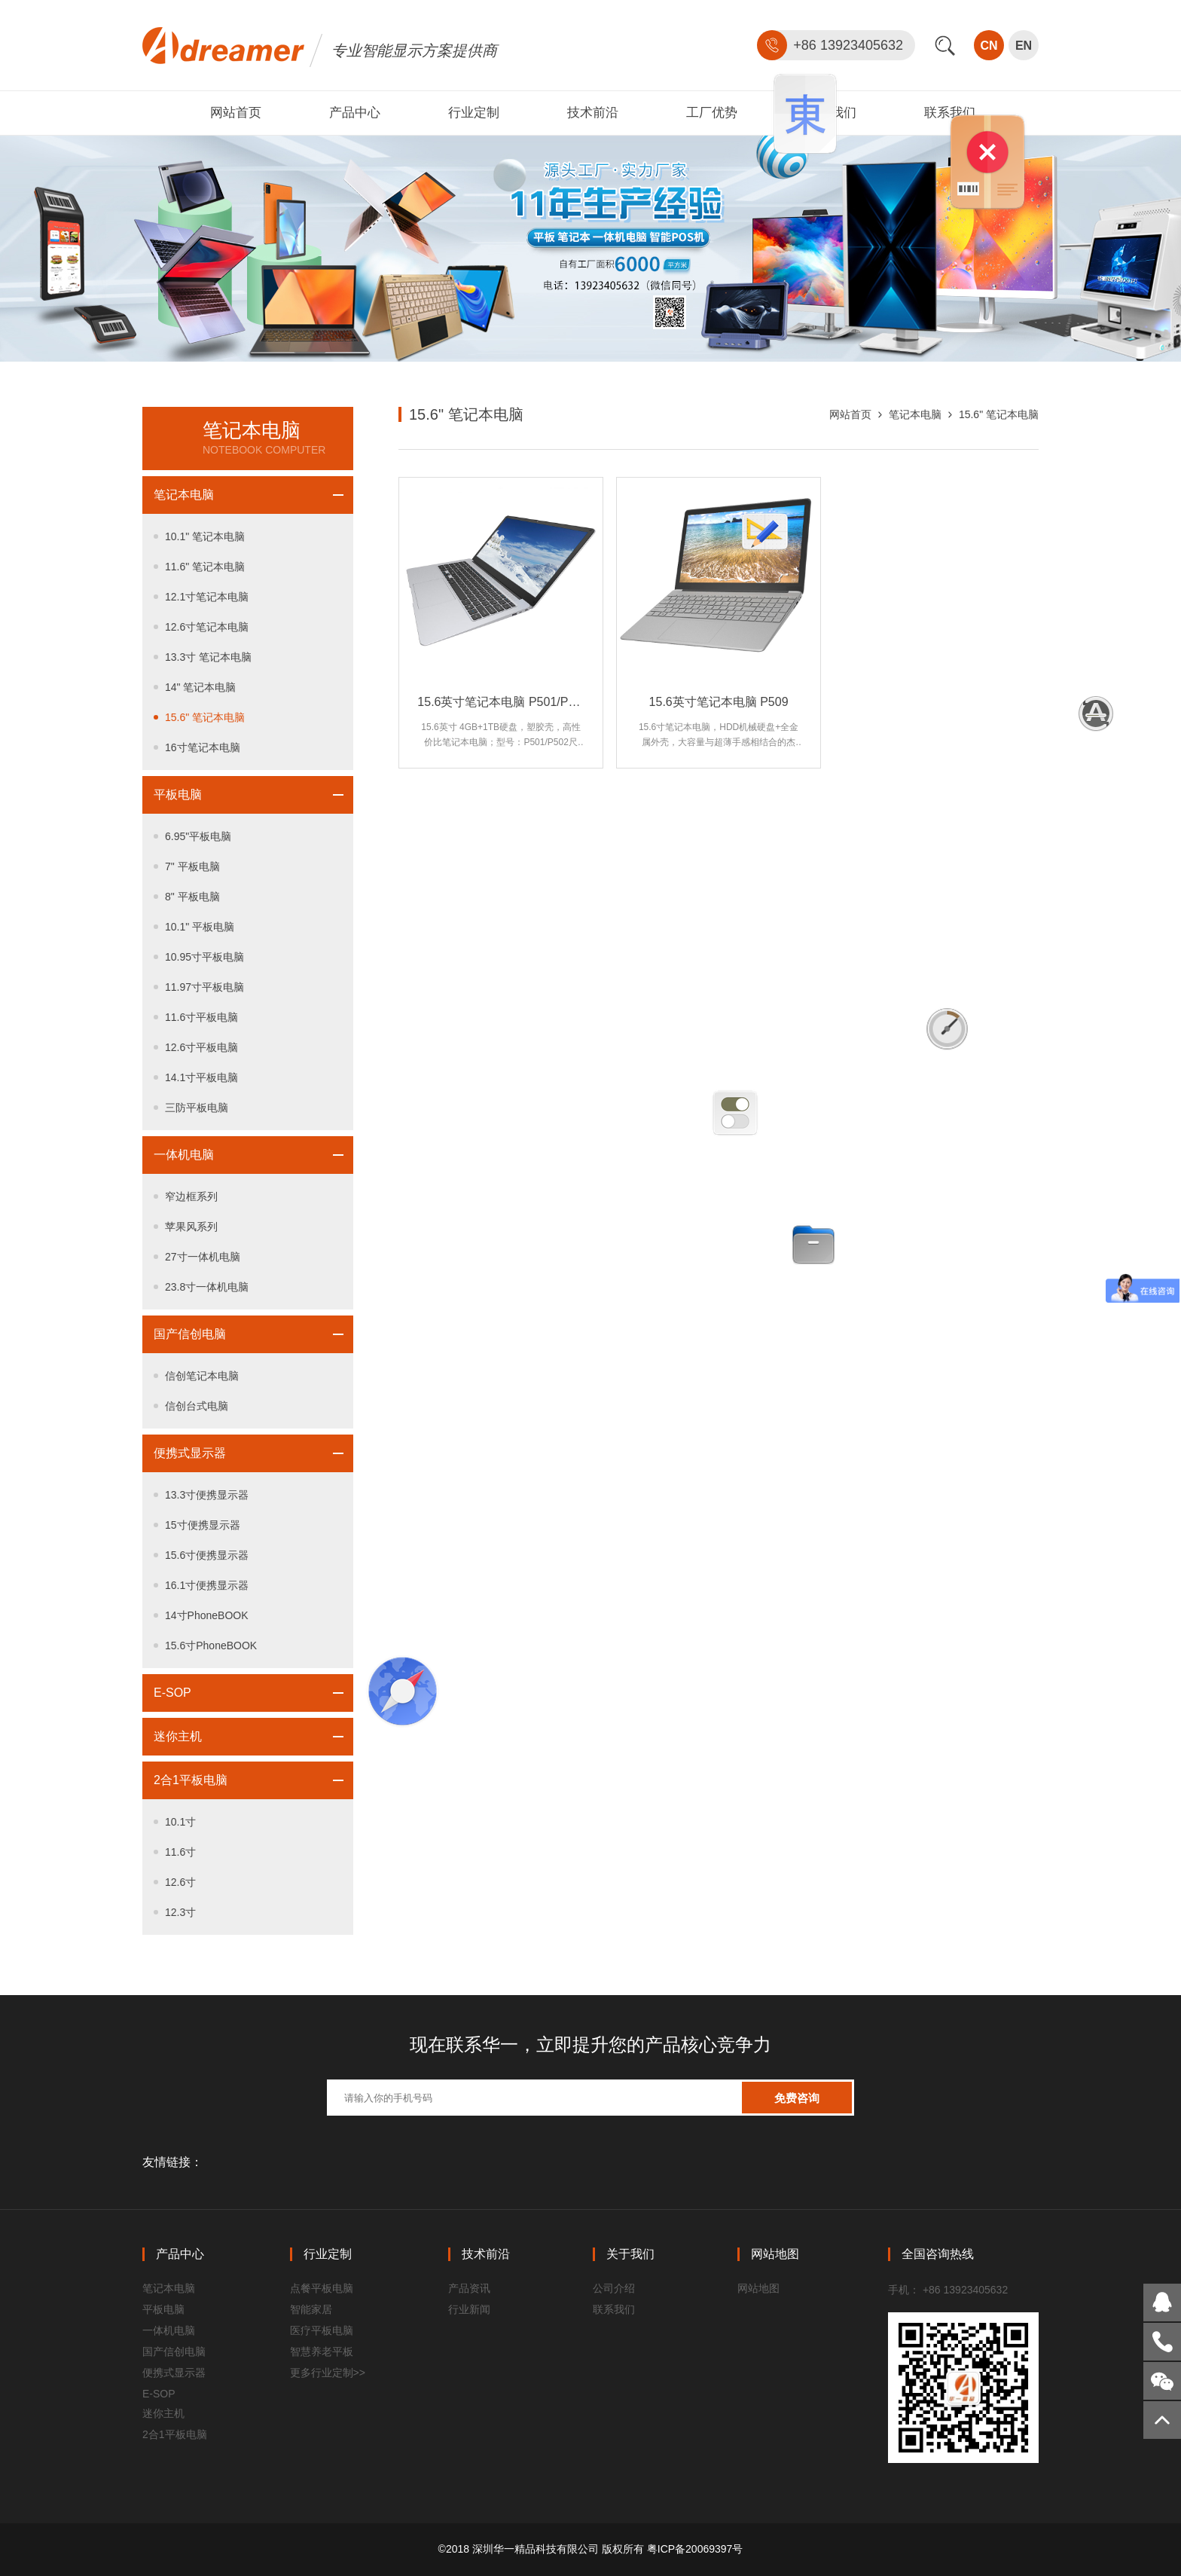 The height and width of the screenshot is (2576, 1181). I want to click on open sysprof system profiler, so click(947, 1028).